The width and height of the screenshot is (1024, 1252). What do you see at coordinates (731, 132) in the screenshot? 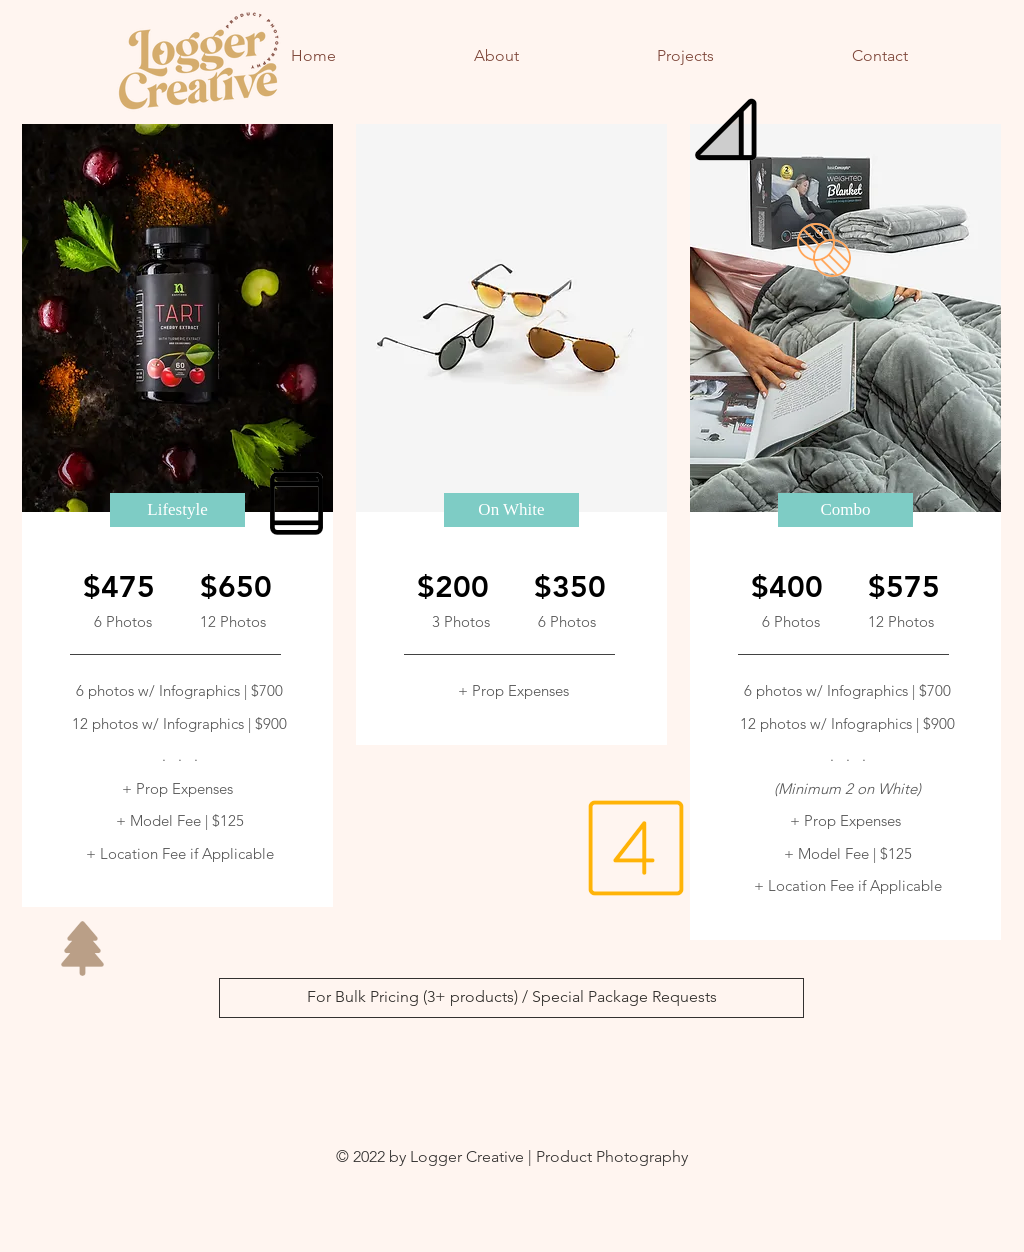
I see `indicates strong cellular network signal` at bounding box center [731, 132].